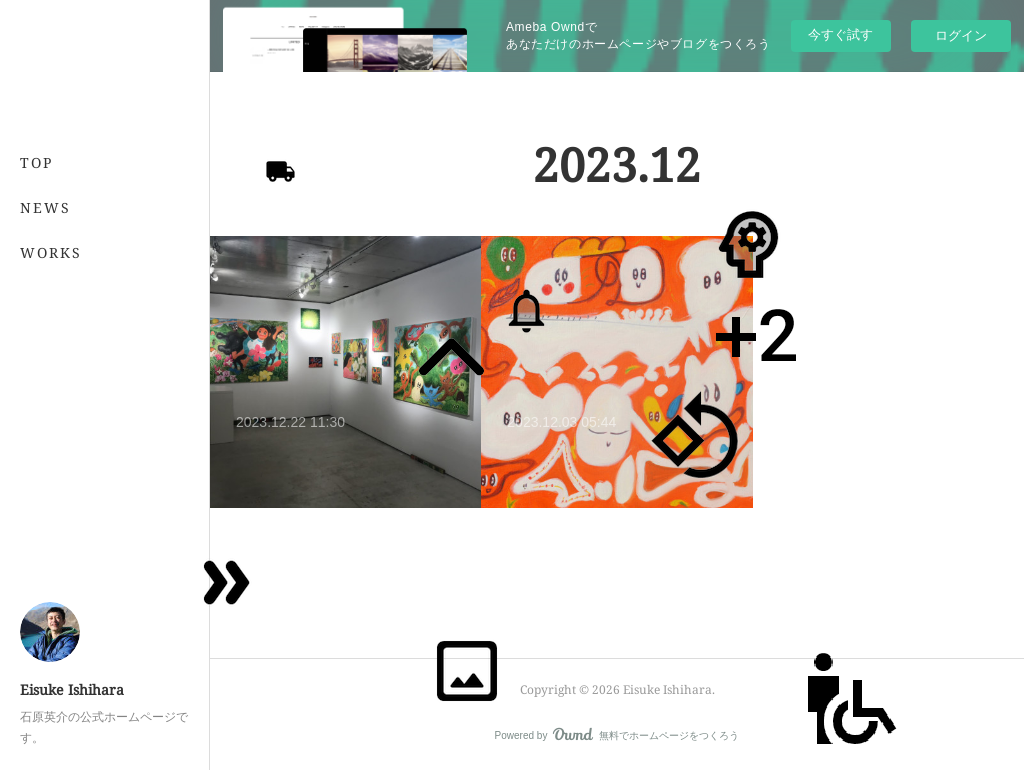  Describe the element at coordinates (280, 171) in the screenshot. I see `track your delivery status` at that location.